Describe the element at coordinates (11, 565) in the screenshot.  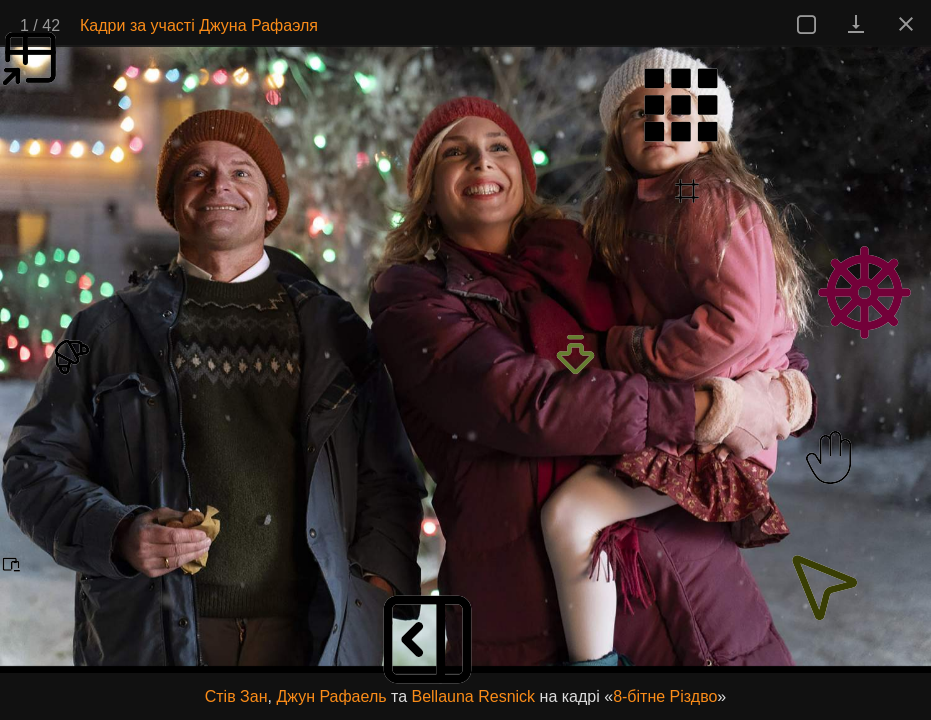
I see `remove a device from your account` at that location.